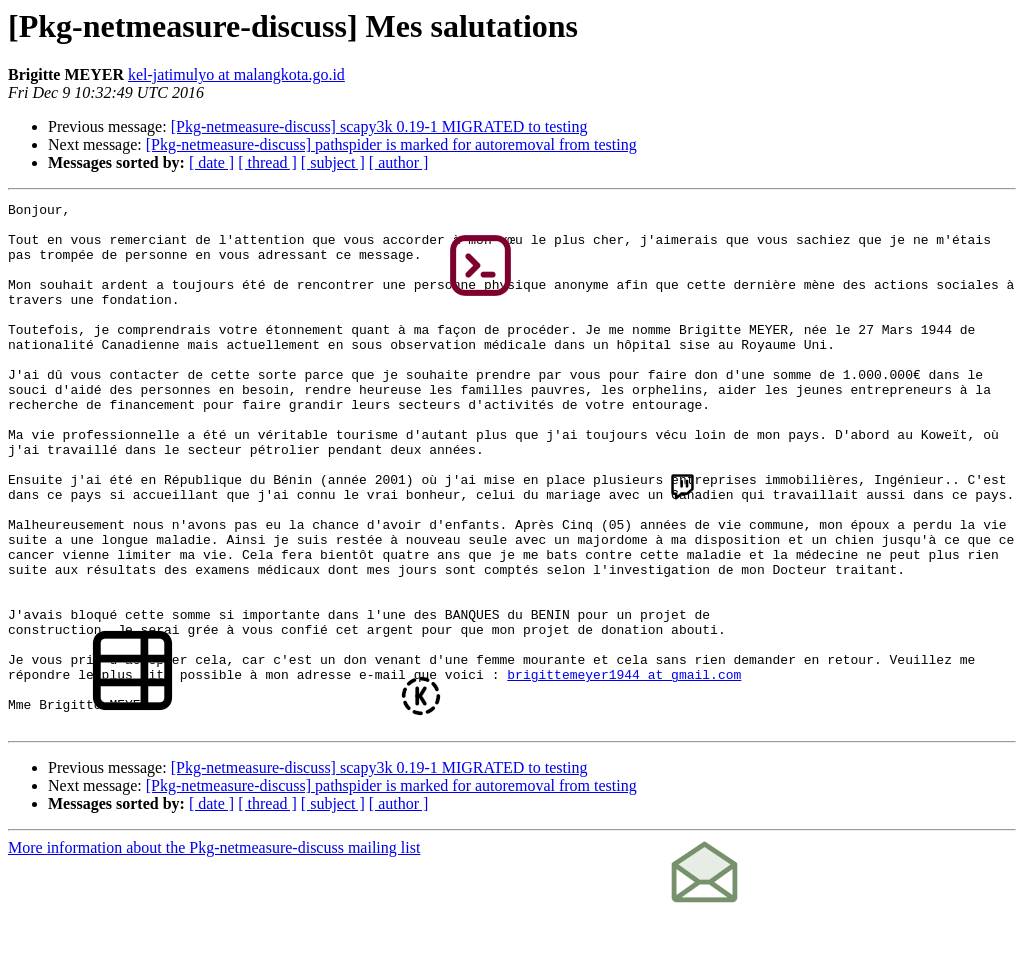  I want to click on open the Twitch app, so click(682, 485).